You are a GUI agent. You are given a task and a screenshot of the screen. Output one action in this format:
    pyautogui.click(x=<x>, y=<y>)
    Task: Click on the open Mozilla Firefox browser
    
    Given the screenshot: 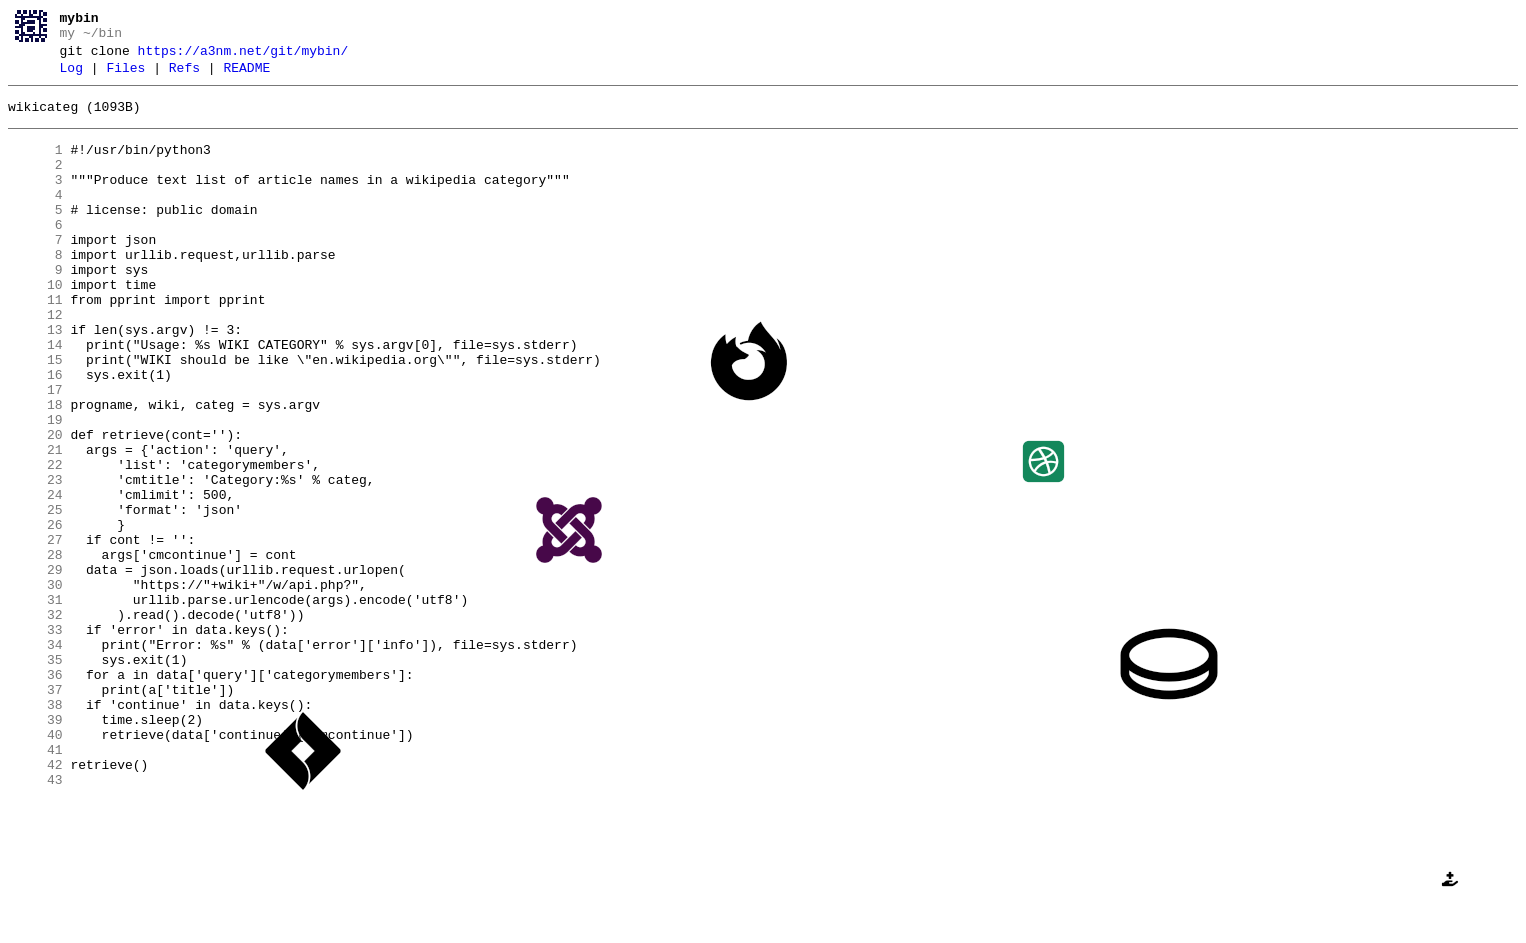 What is the action you would take?
    pyautogui.click(x=749, y=361)
    